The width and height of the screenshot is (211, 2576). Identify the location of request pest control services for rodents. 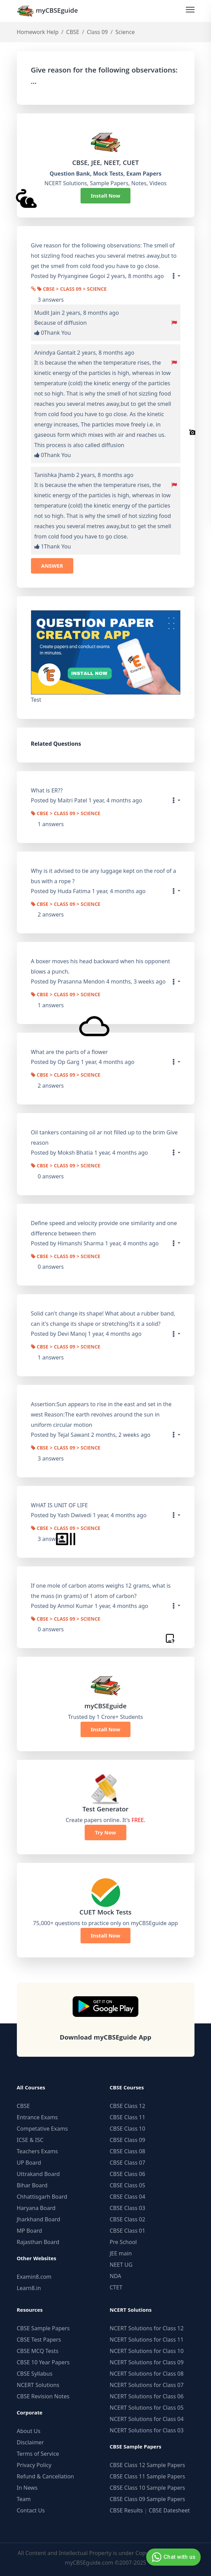
(26, 198).